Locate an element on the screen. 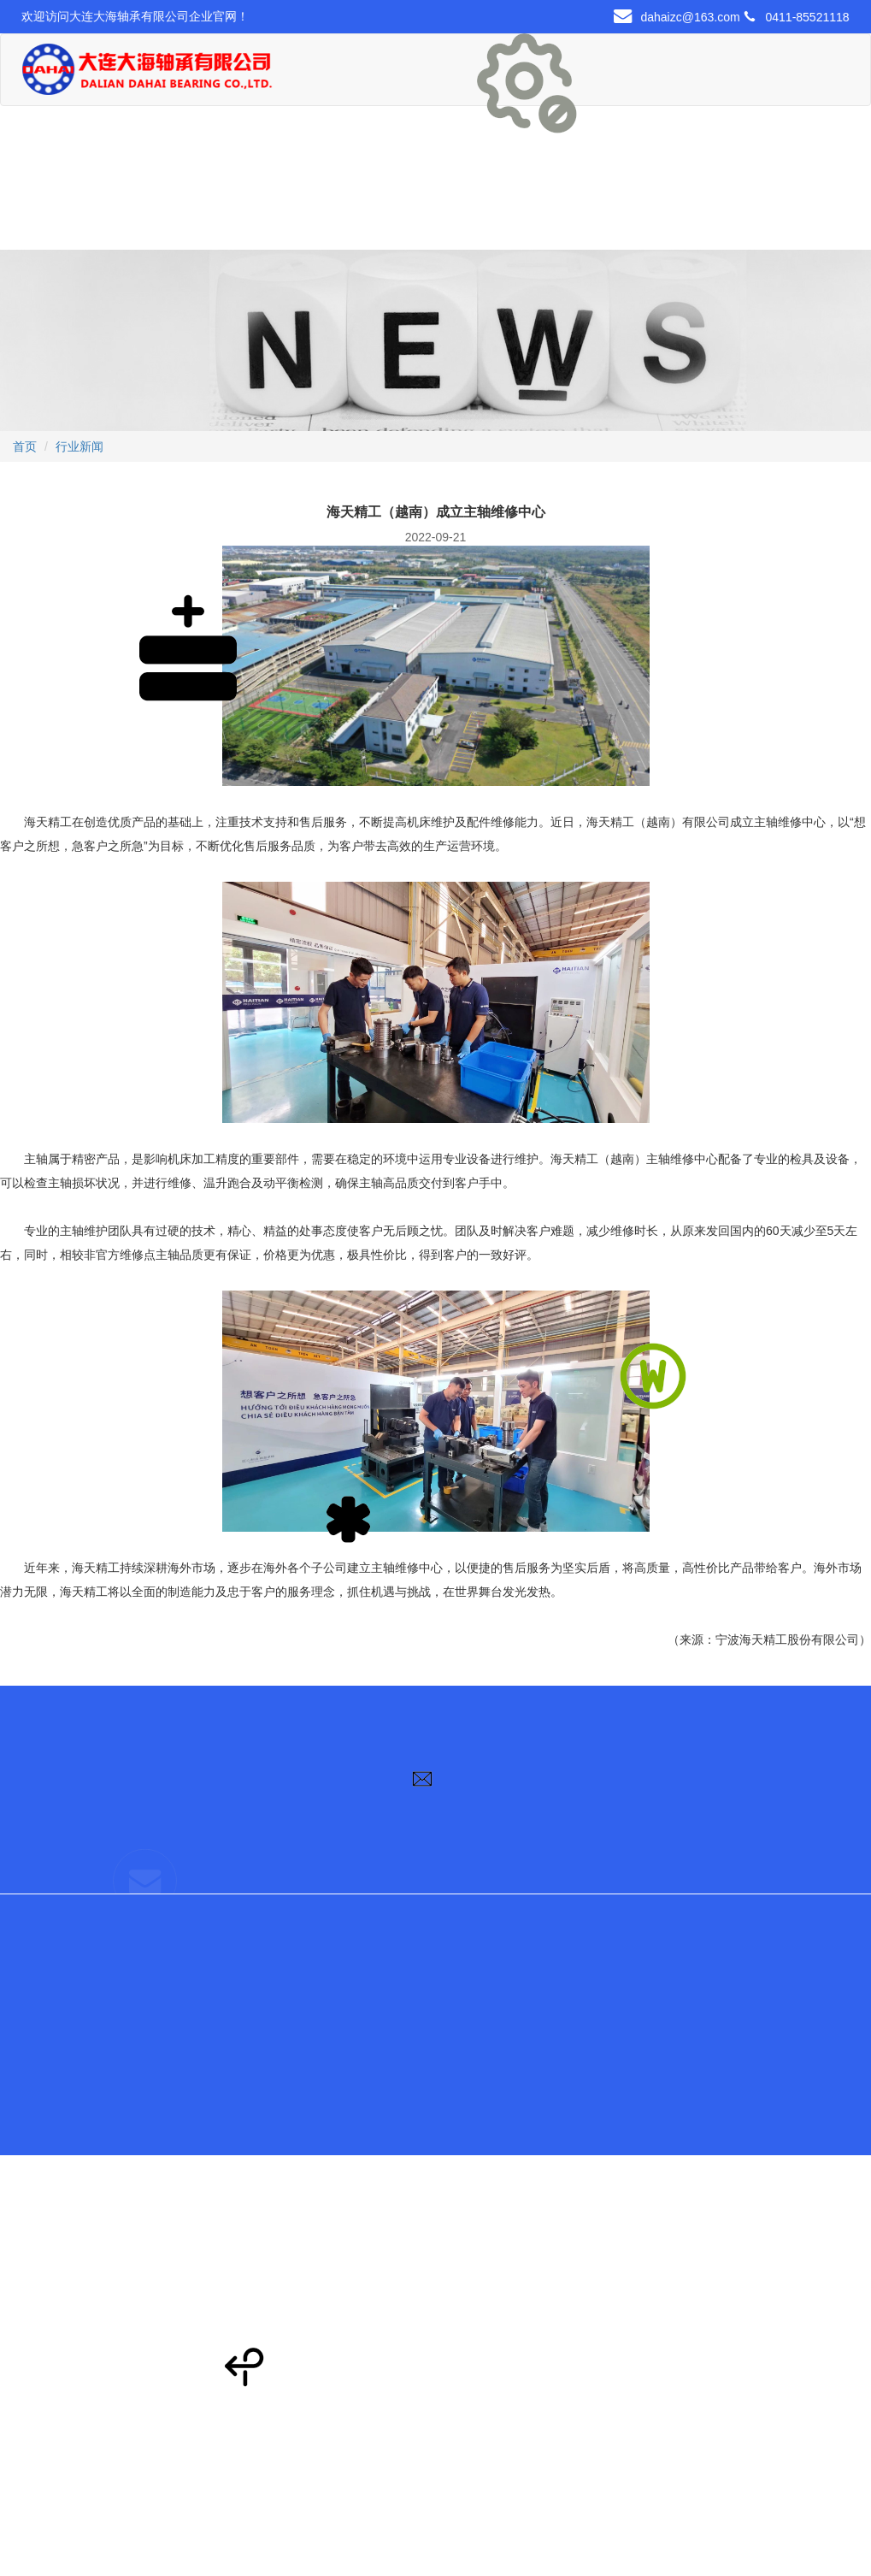 This screenshot has width=871, height=2576. access Wikipedia or wiki-related content is located at coordinates (653, 1376).